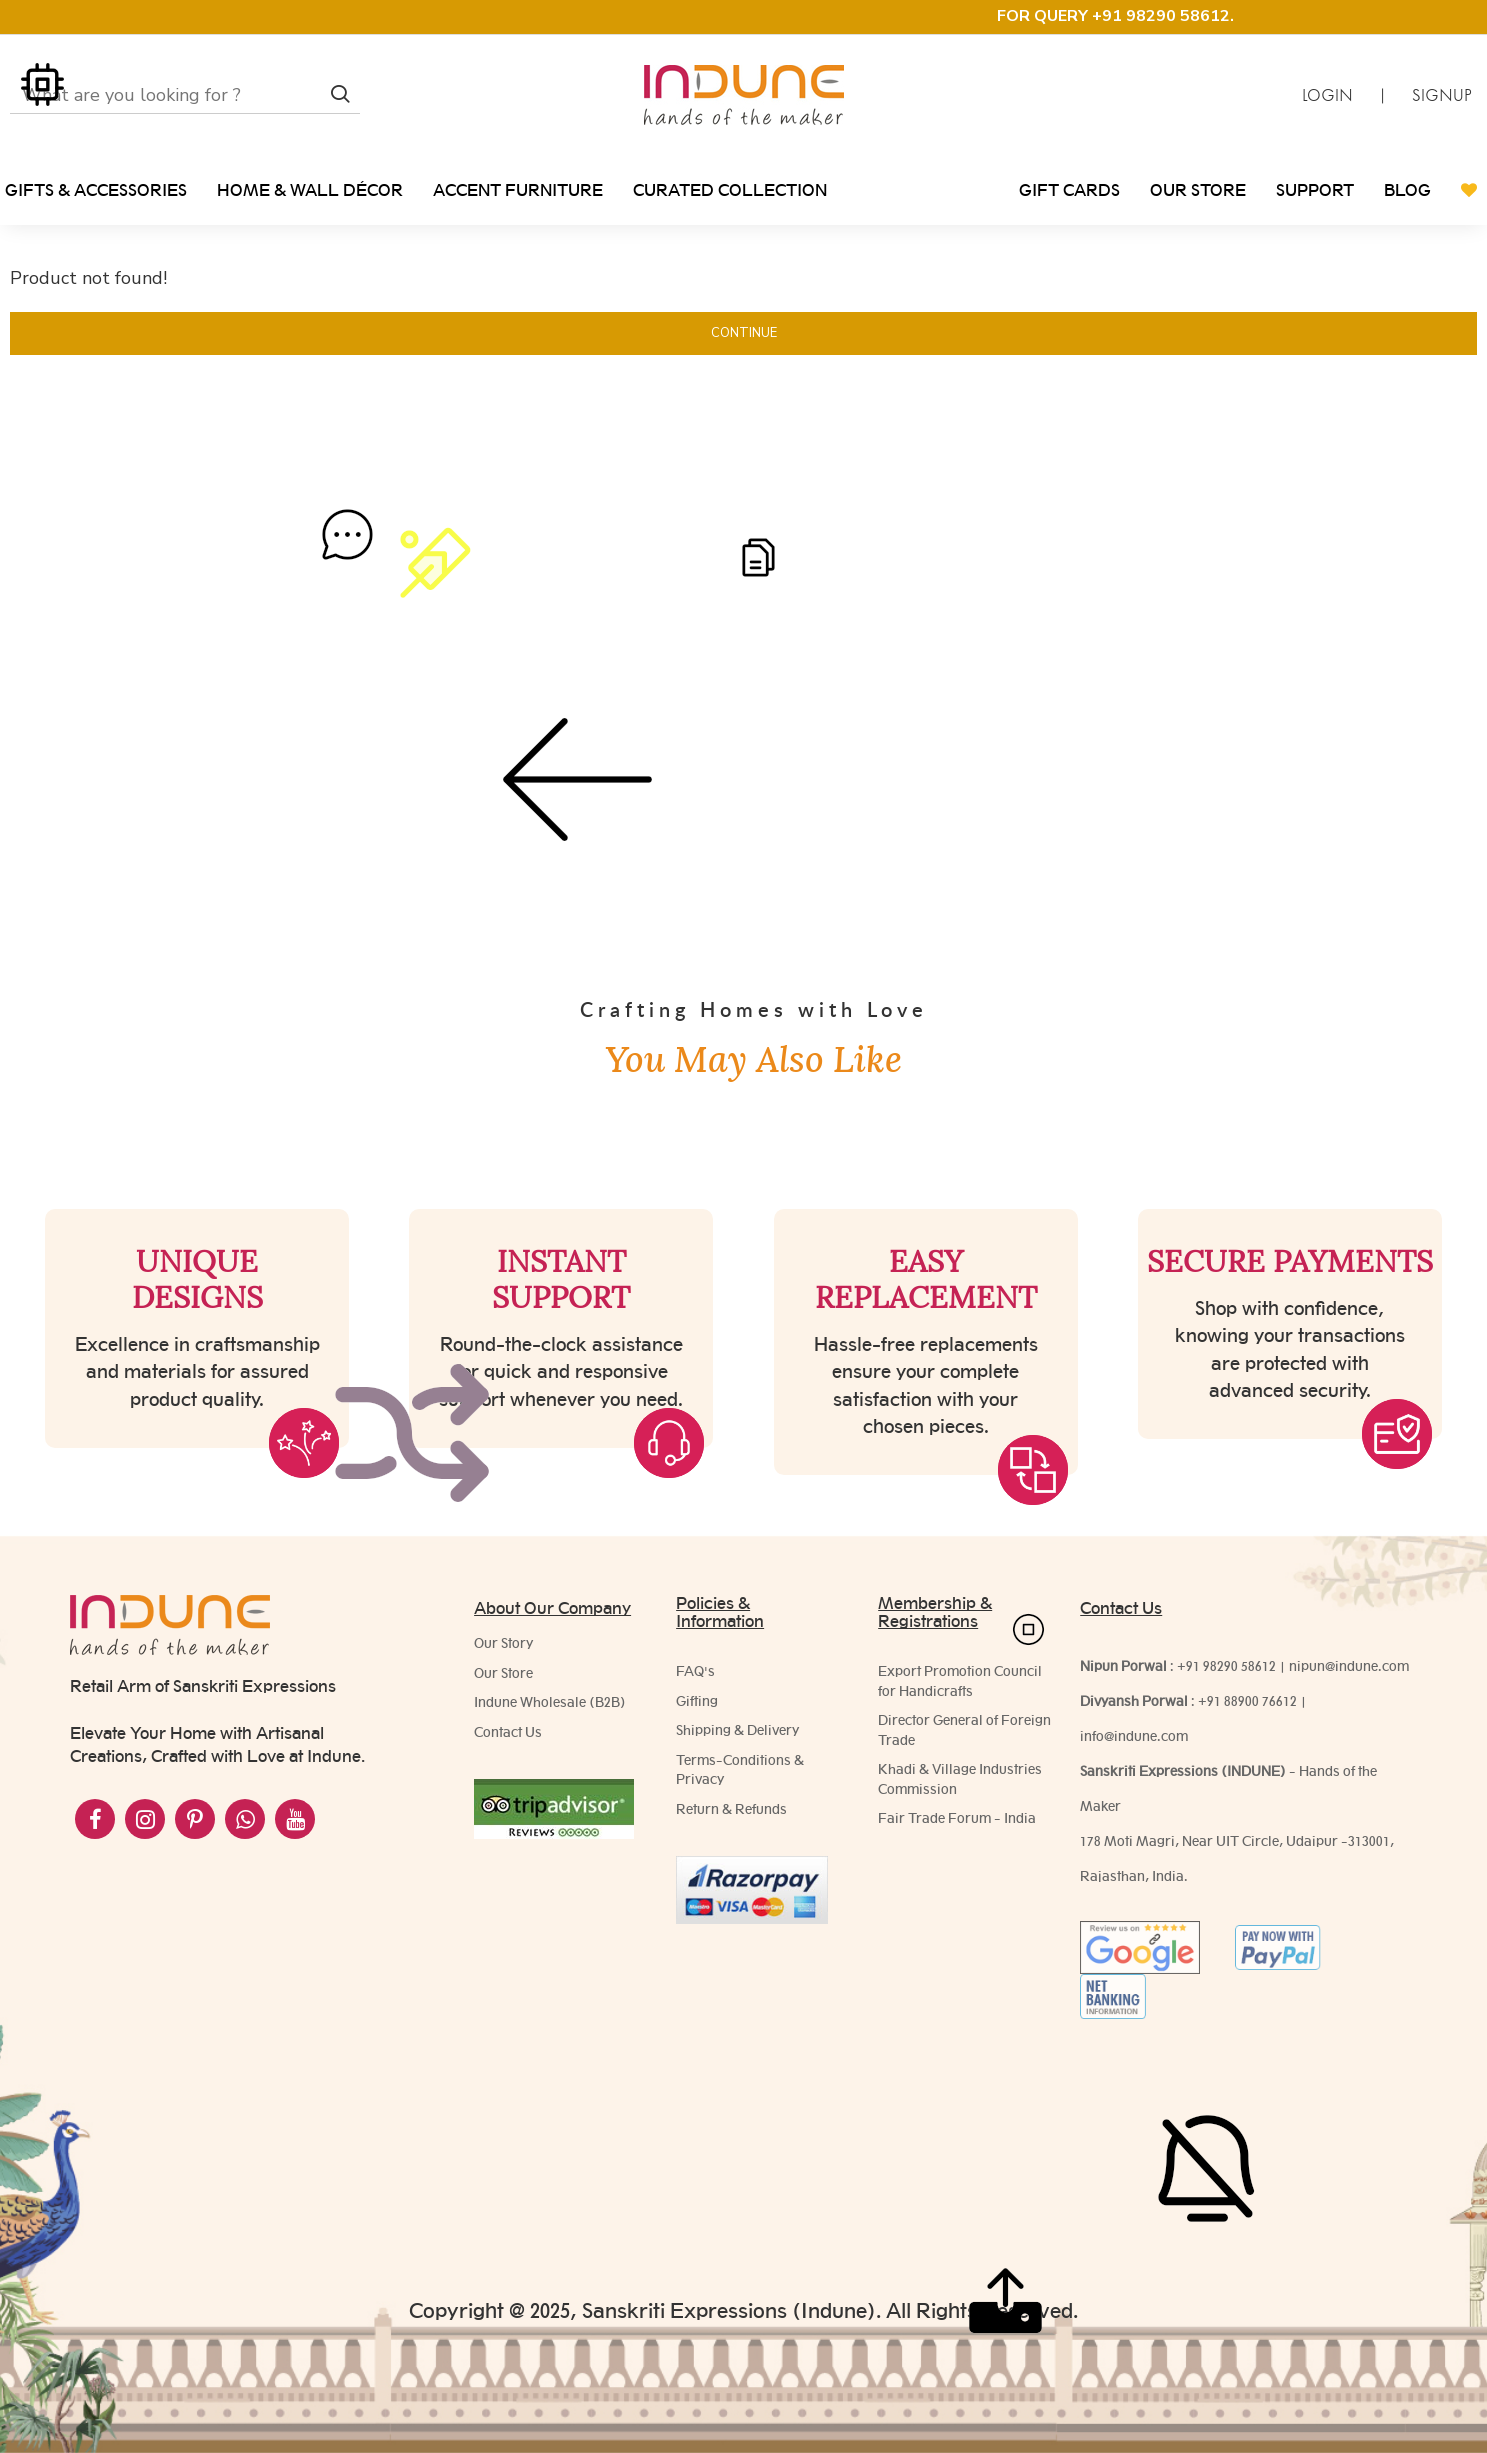 The image size is (1487, 2453). I want to click on open chat or messaging, so click(347, 534).